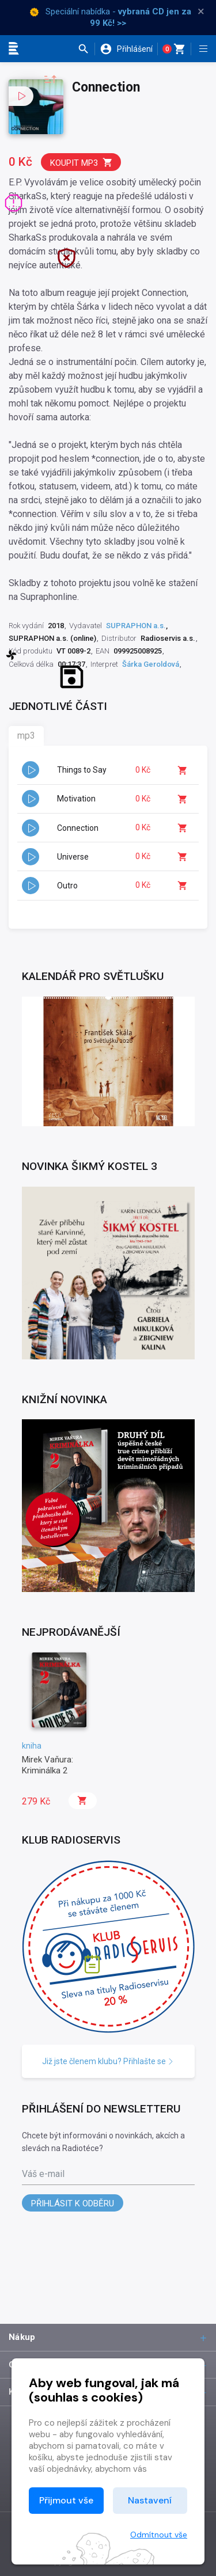  I want to click on stop or halt current action, so click(13, 203).